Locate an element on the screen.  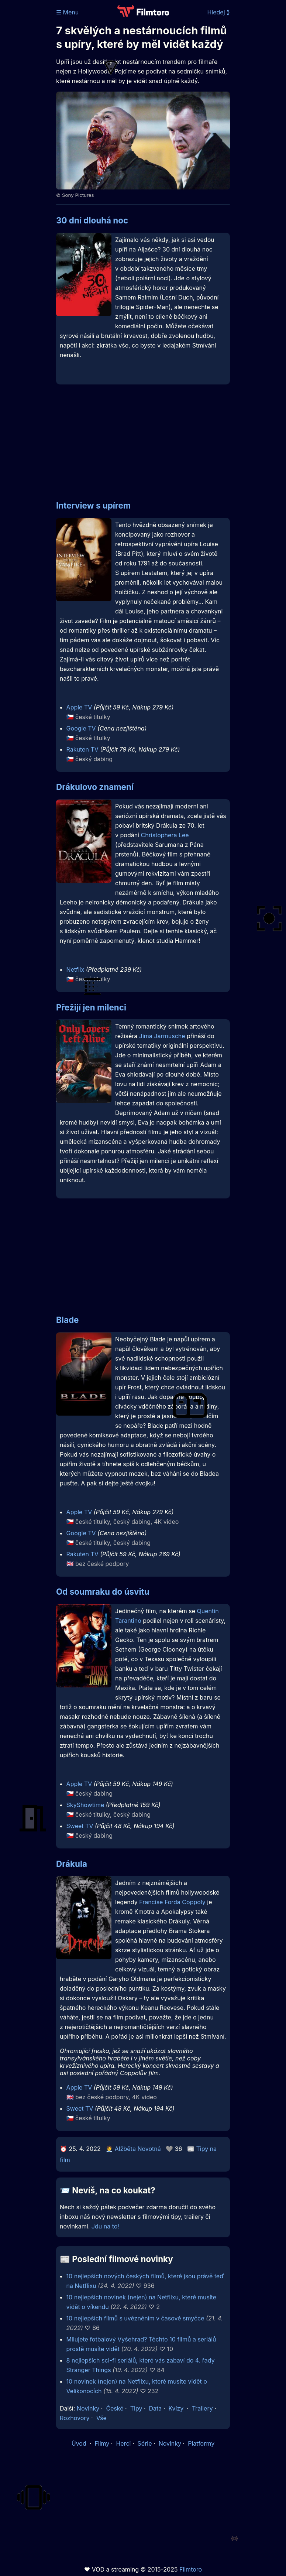
enter or access a meeting room is located at coordinates (33, 1818).